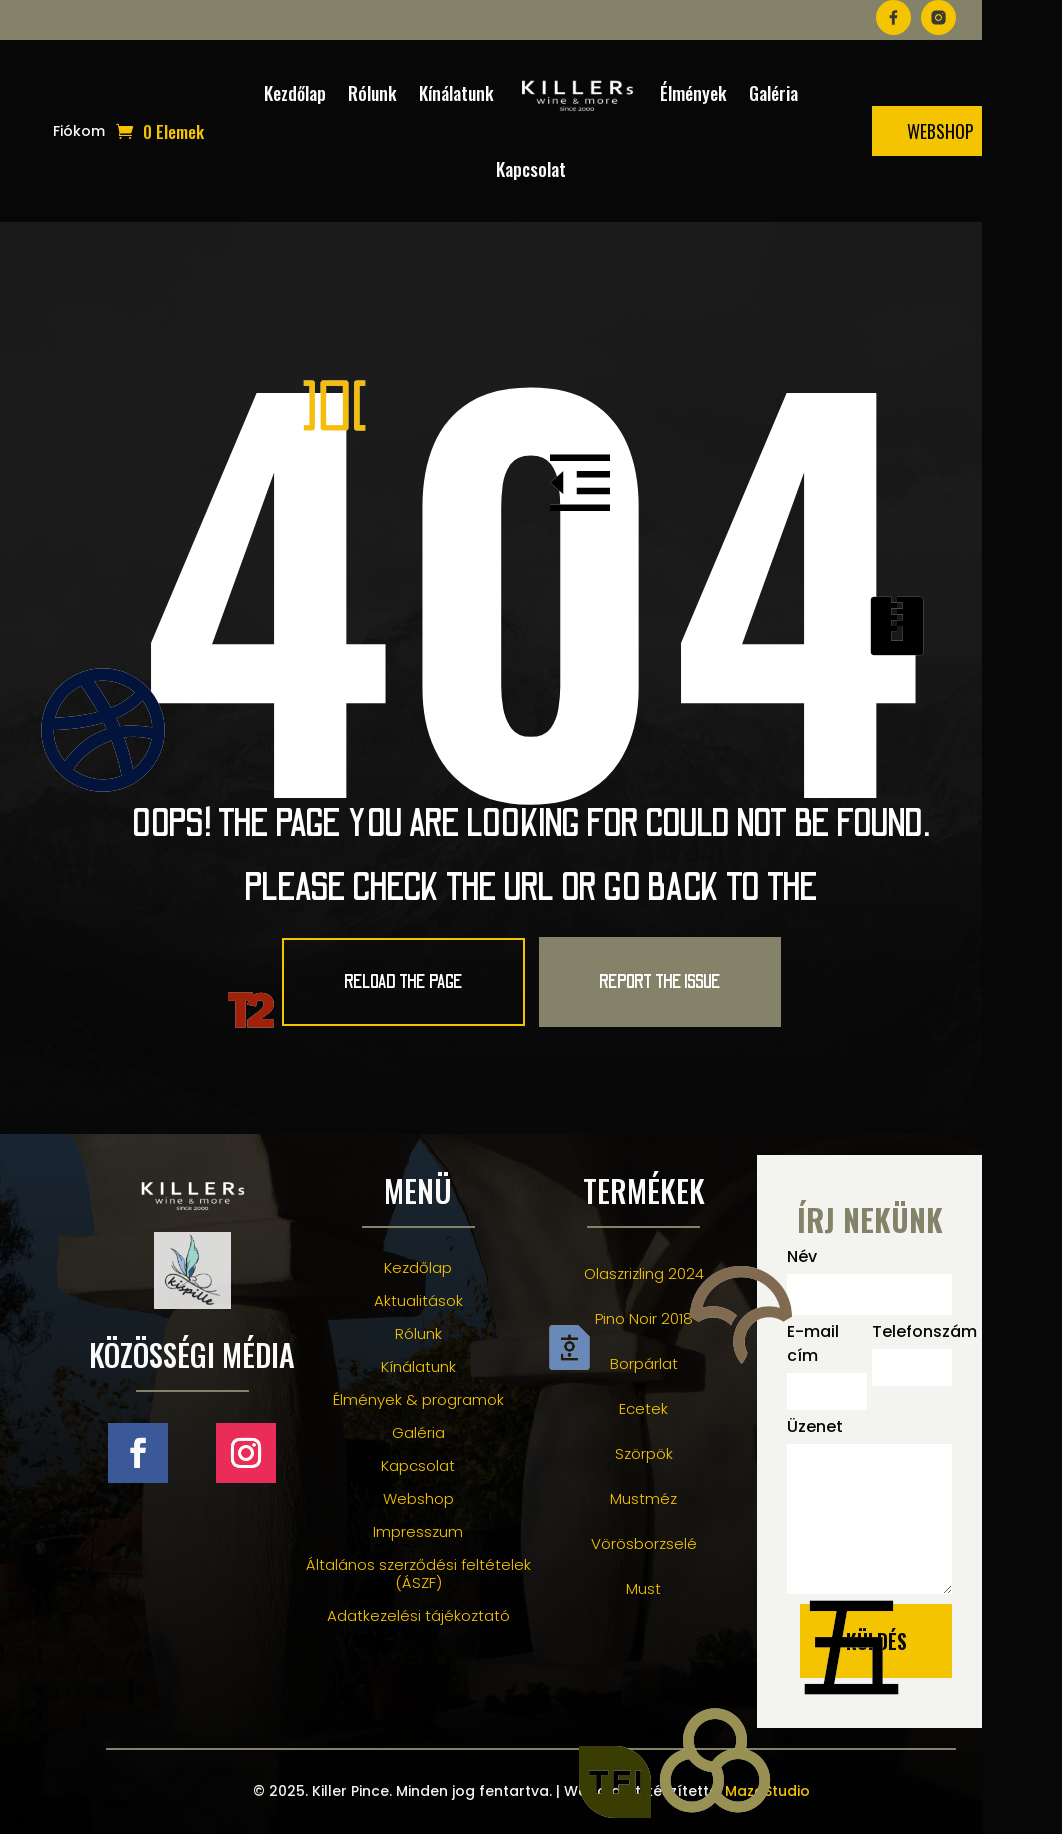  I want to click on compressed or zipped file, so click(897, 626).